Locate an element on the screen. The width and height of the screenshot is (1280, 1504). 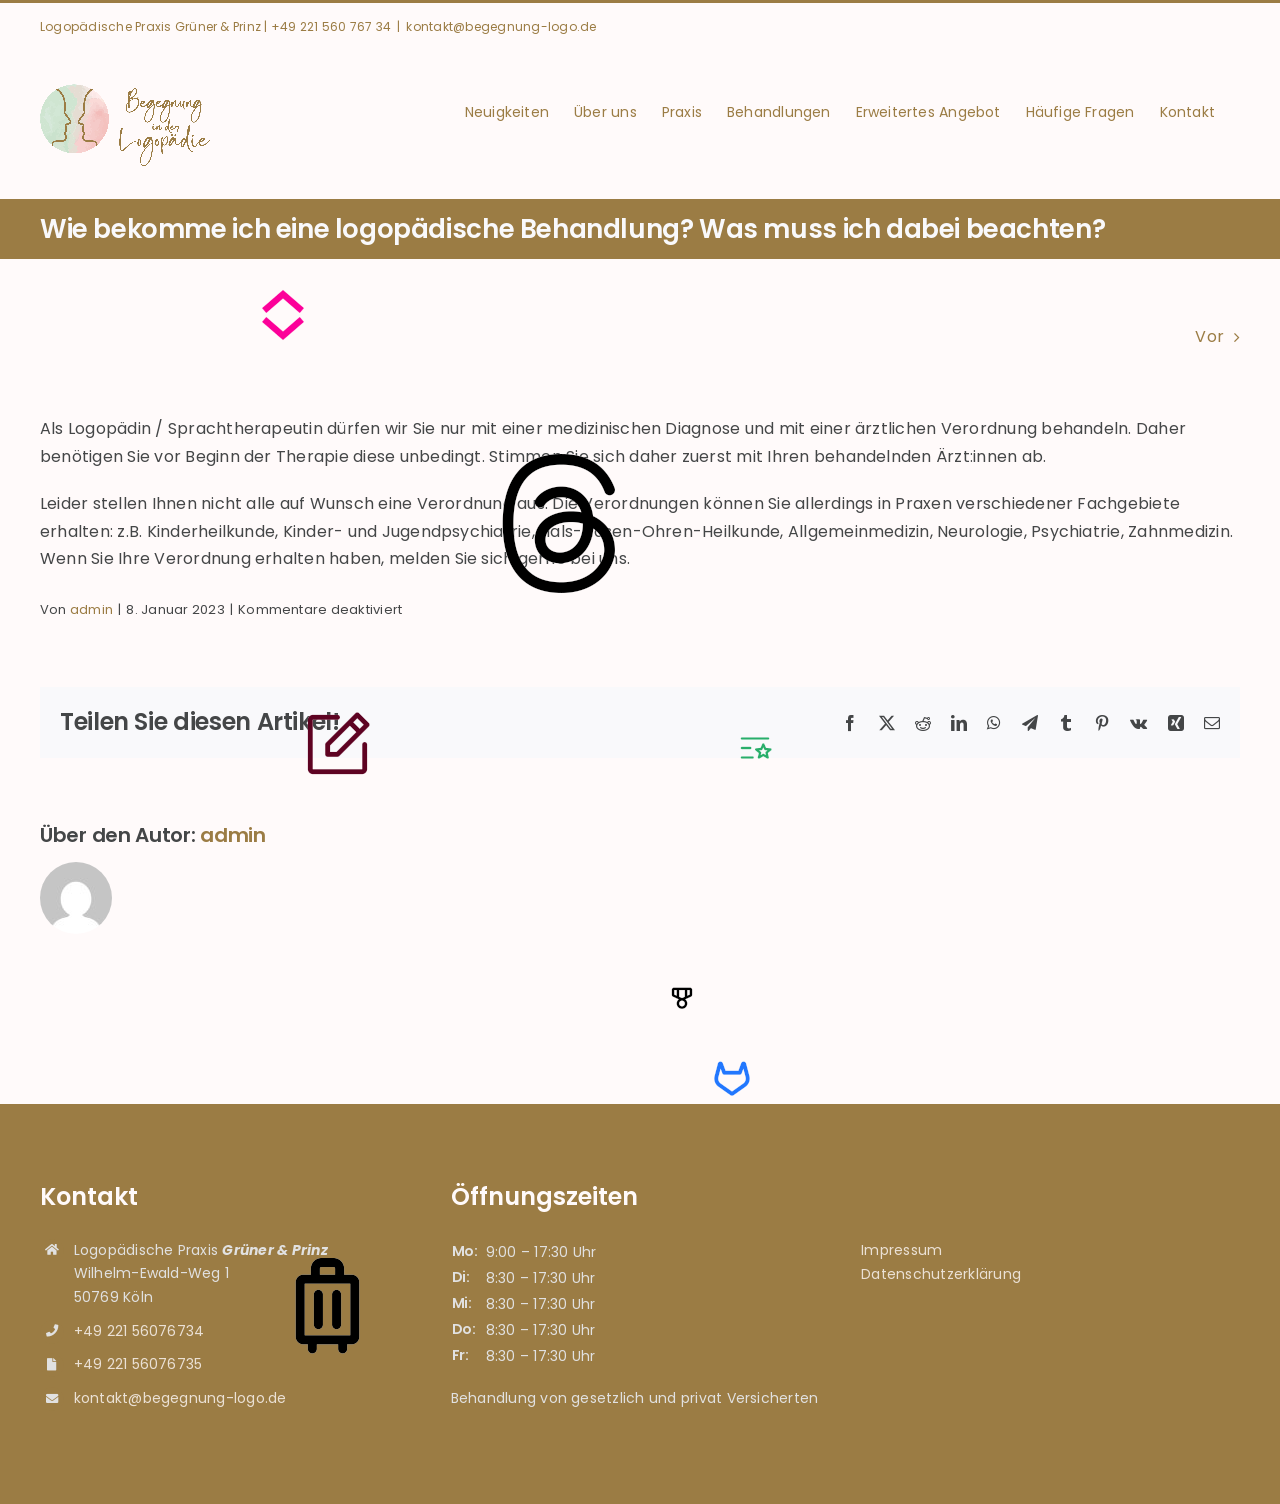
open gitlab repository is located at coordinates (732, 1078).